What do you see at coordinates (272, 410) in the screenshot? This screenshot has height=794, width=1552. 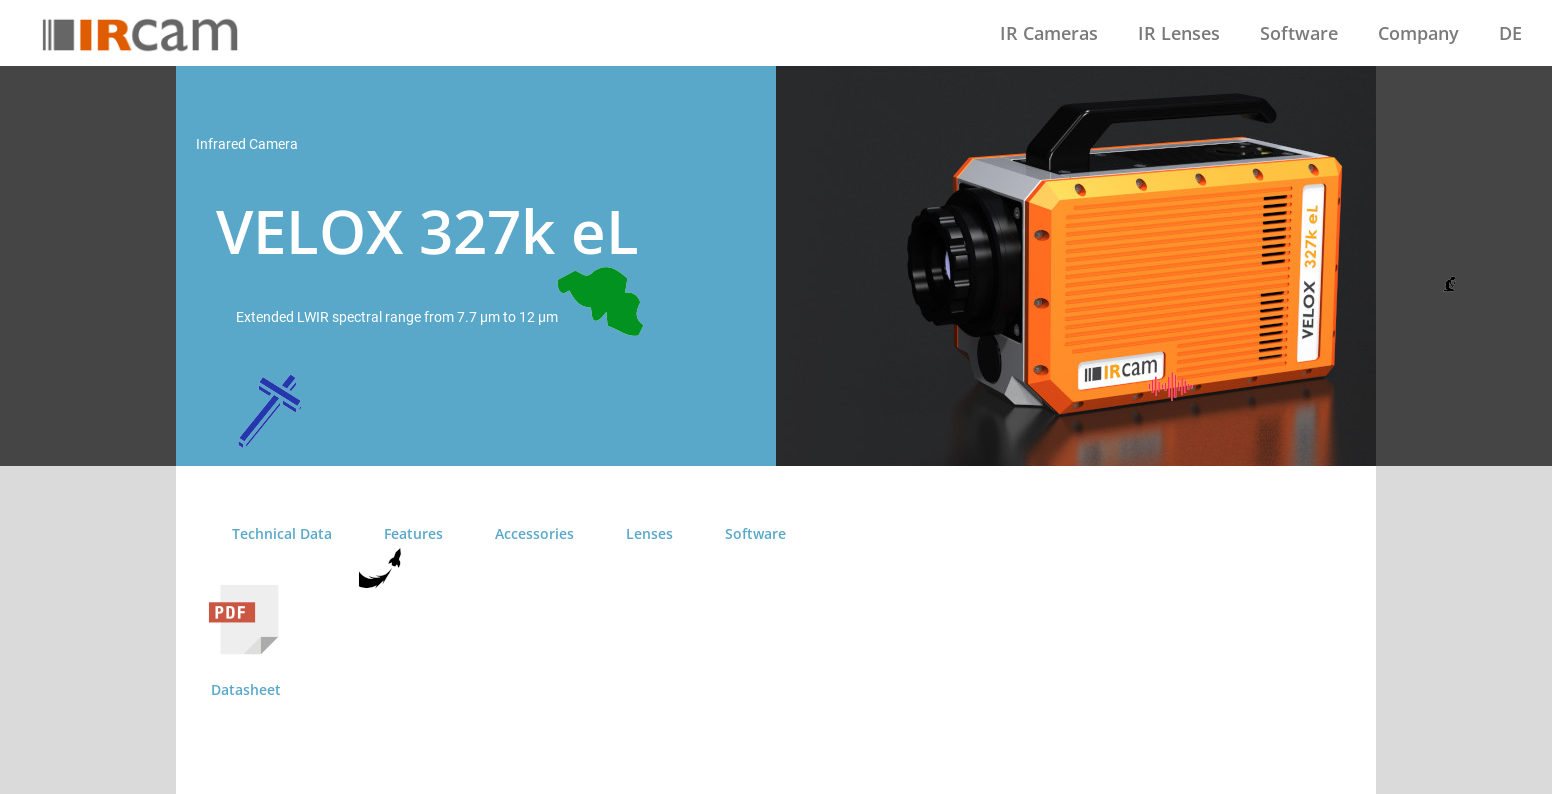 I see `indicates religious or faith-based content` at bounding box center [272, 410].